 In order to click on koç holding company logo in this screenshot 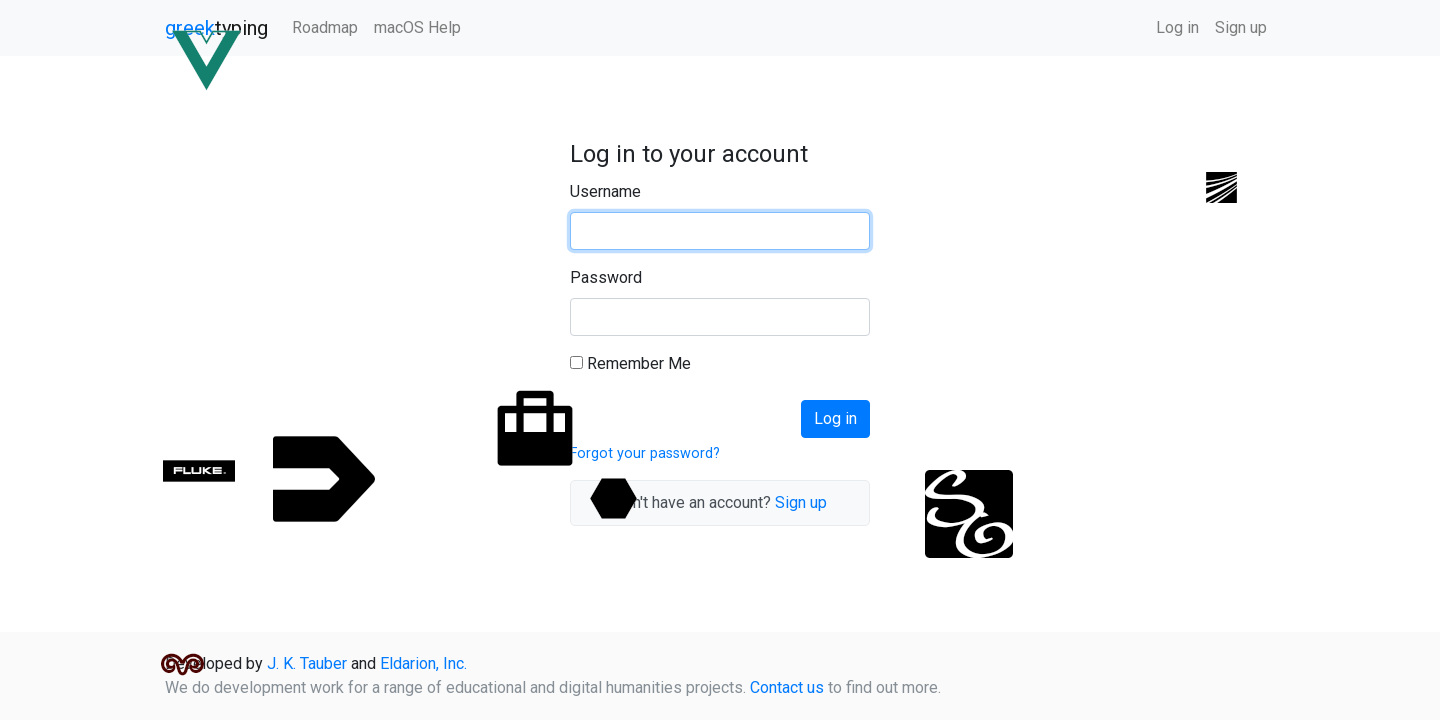, I will do `click(182, 664)`.